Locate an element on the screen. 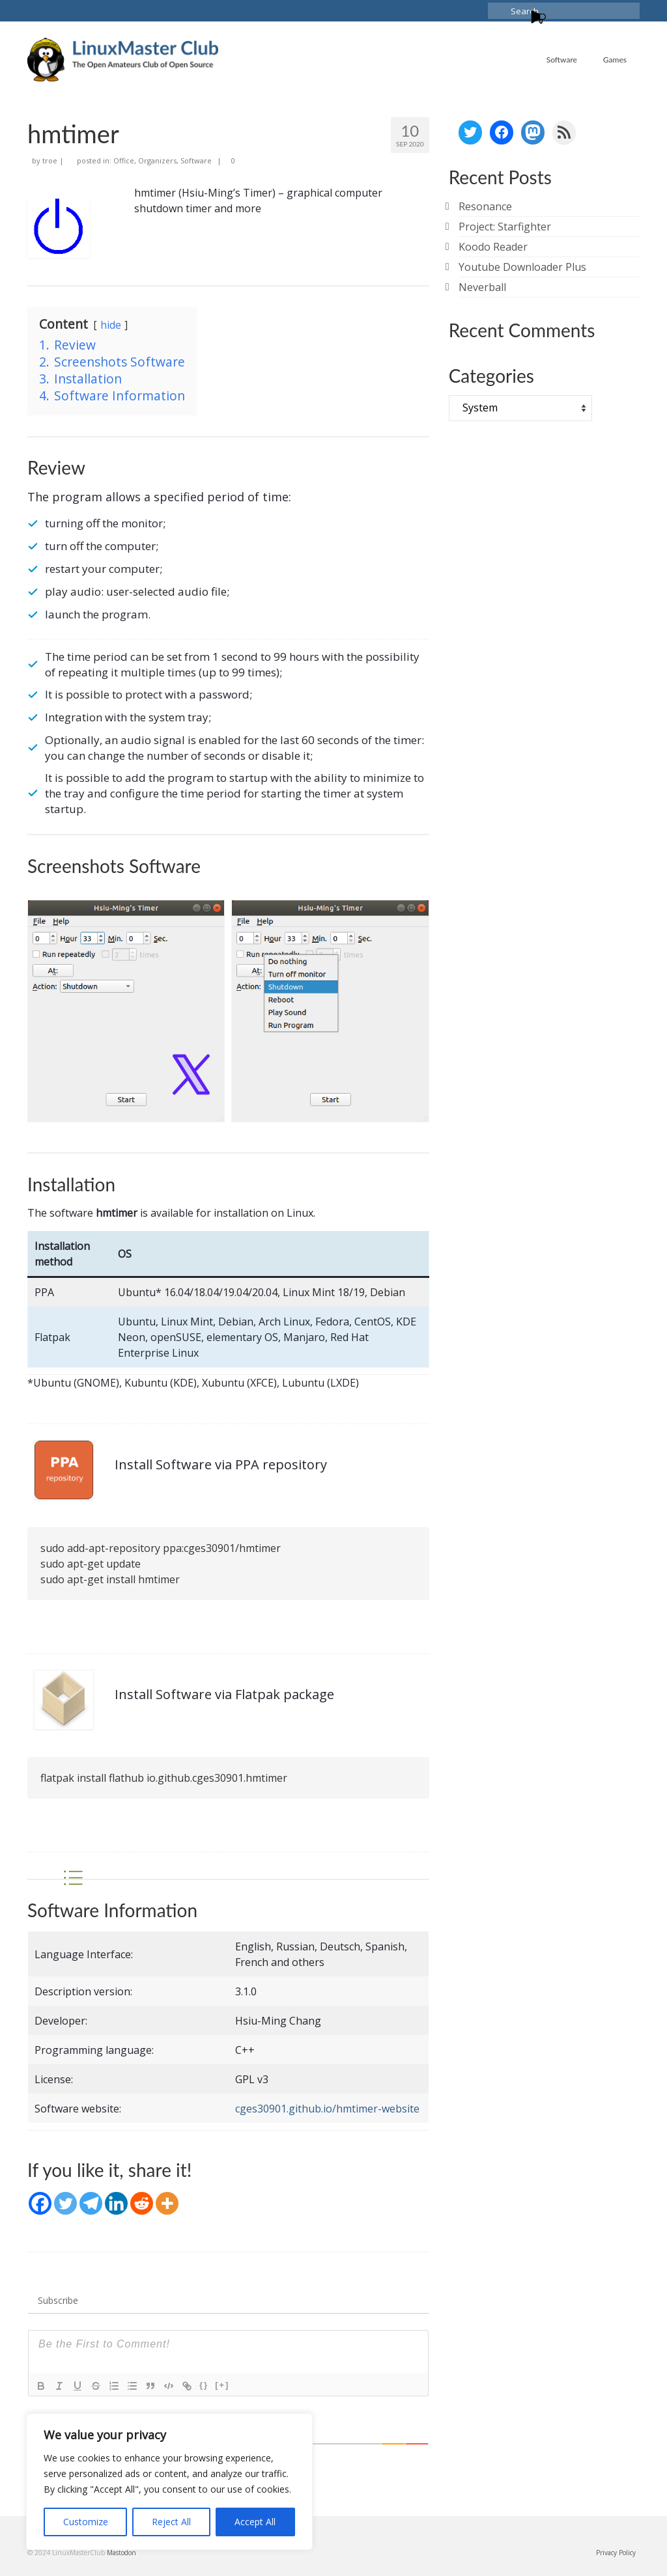 This screenshot has height=2576, width=667. make an announcement or broadcast is located at coordinates (537, 17).